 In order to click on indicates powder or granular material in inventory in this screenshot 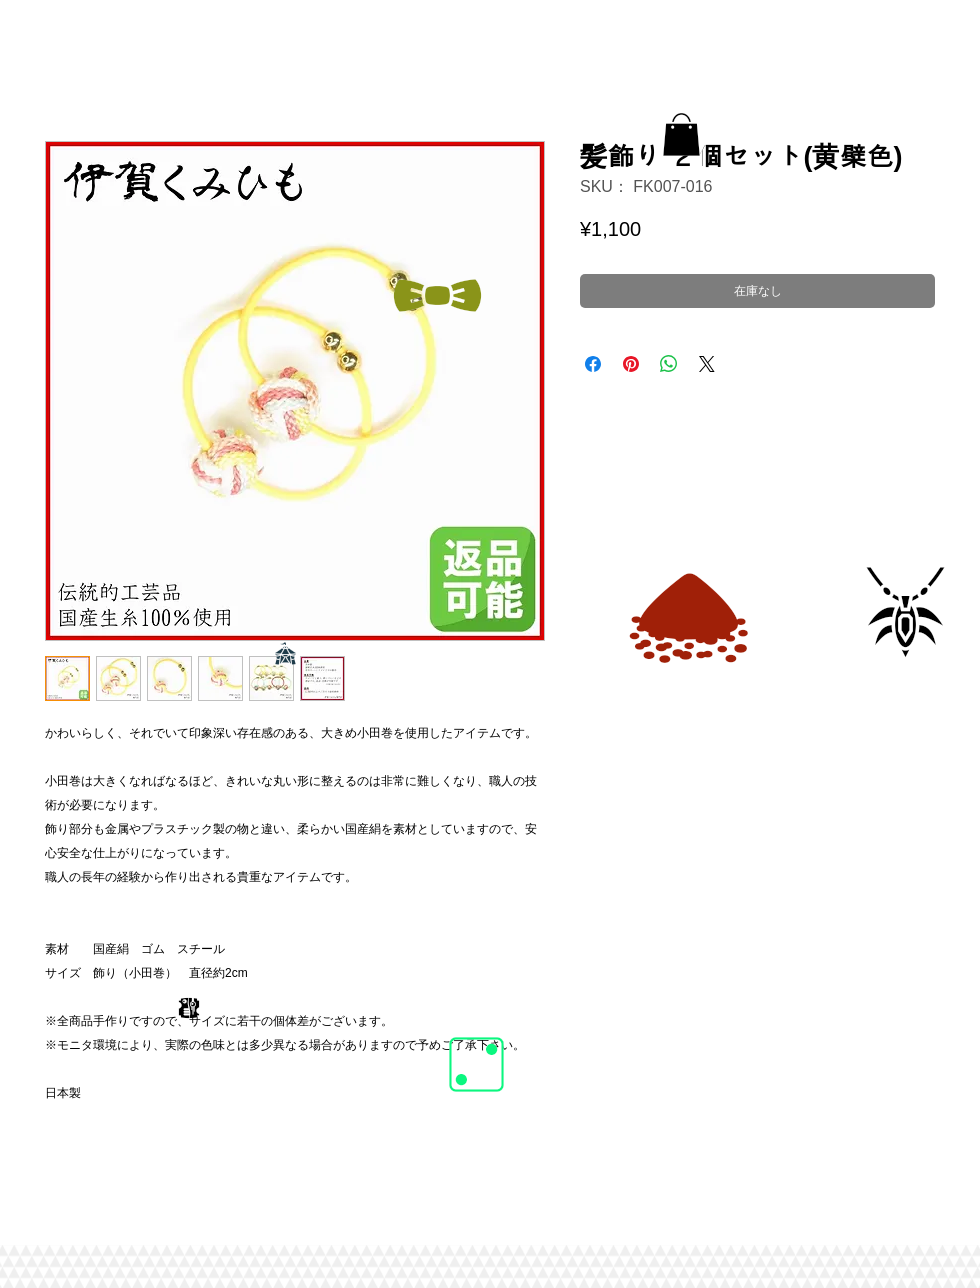, I will do `click(688, 618)`.